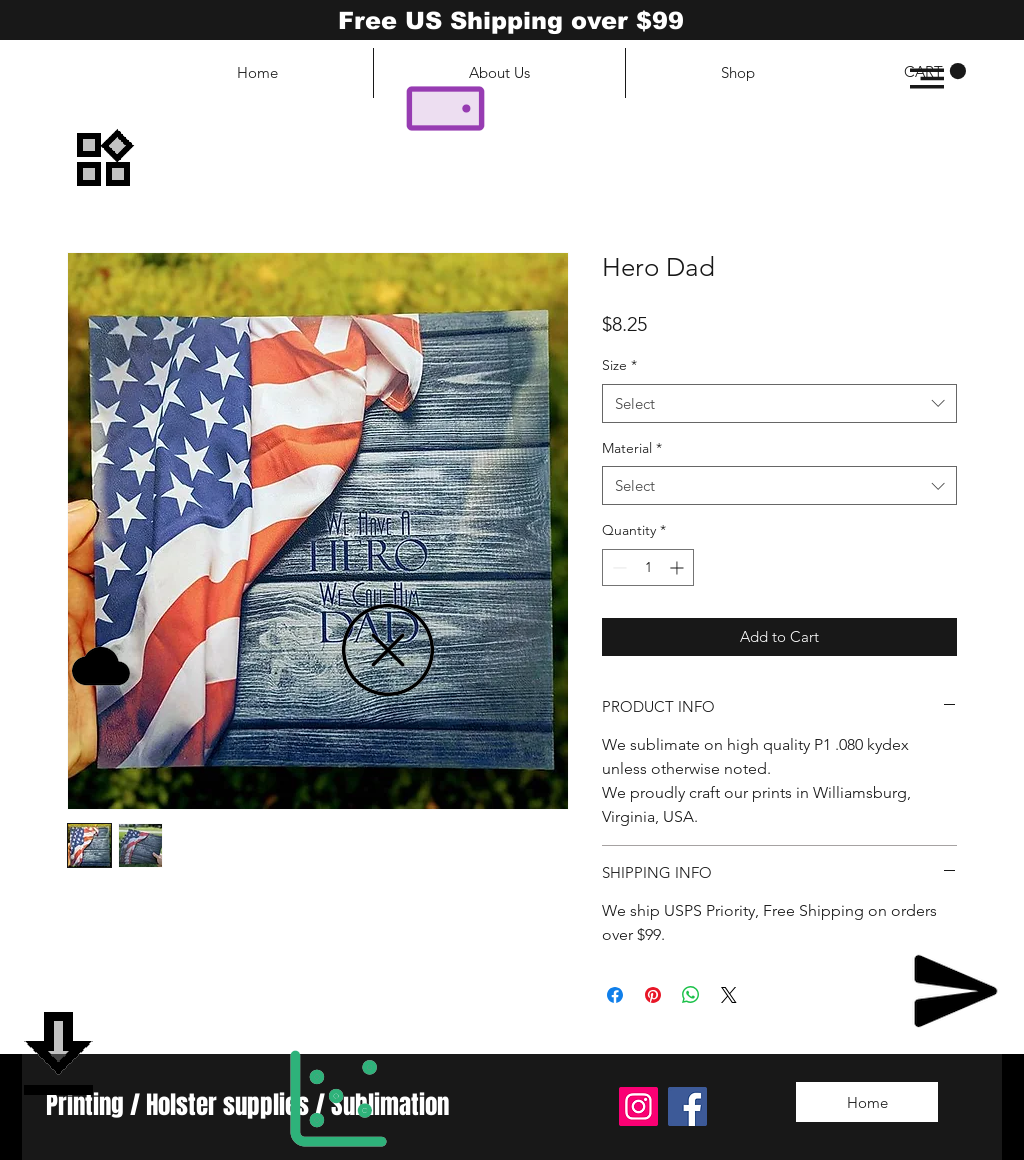 This screenshot has height=1160, width=1024. I want to click on view scatter plot data visualization, so click(338, 1098).